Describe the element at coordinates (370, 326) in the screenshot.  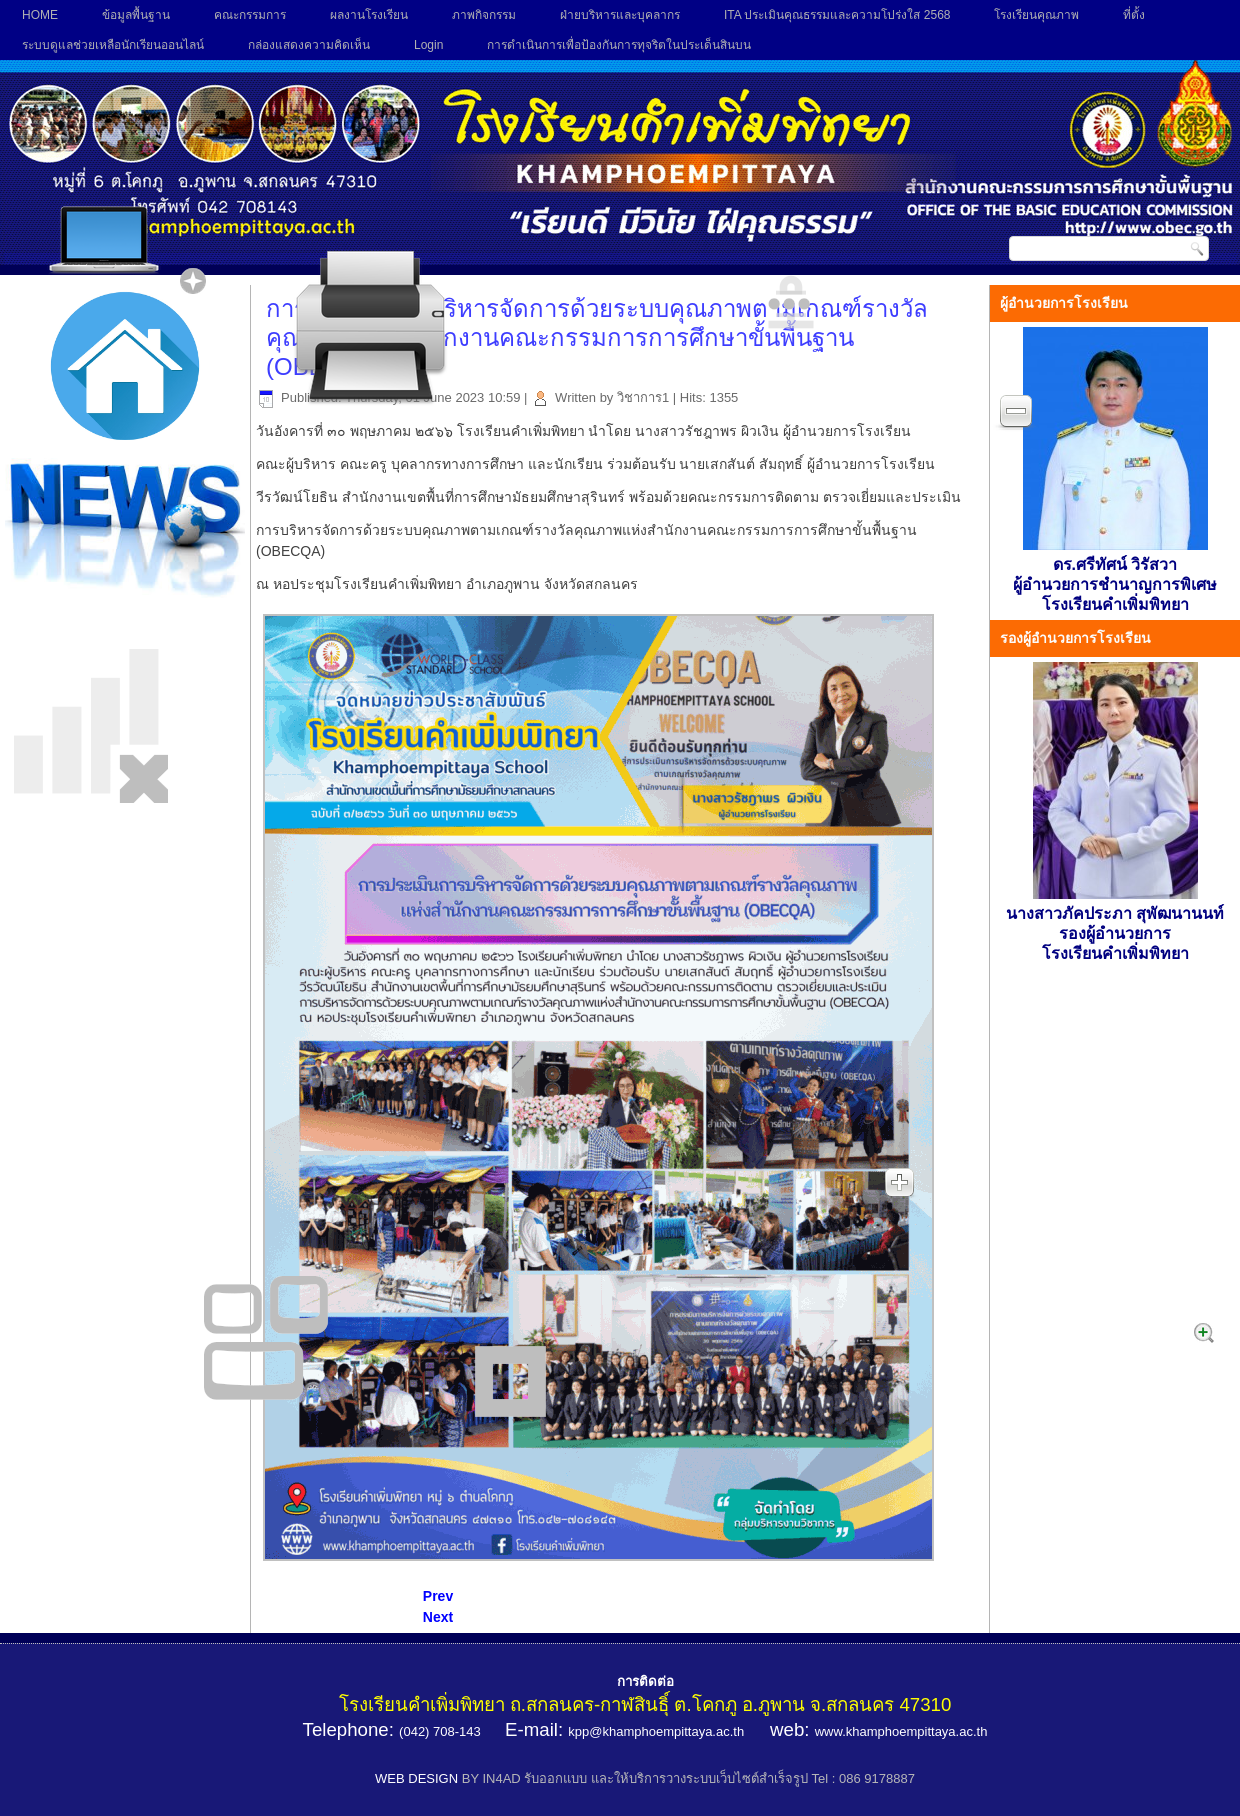
I see `access printer settings and preferences` at that location.